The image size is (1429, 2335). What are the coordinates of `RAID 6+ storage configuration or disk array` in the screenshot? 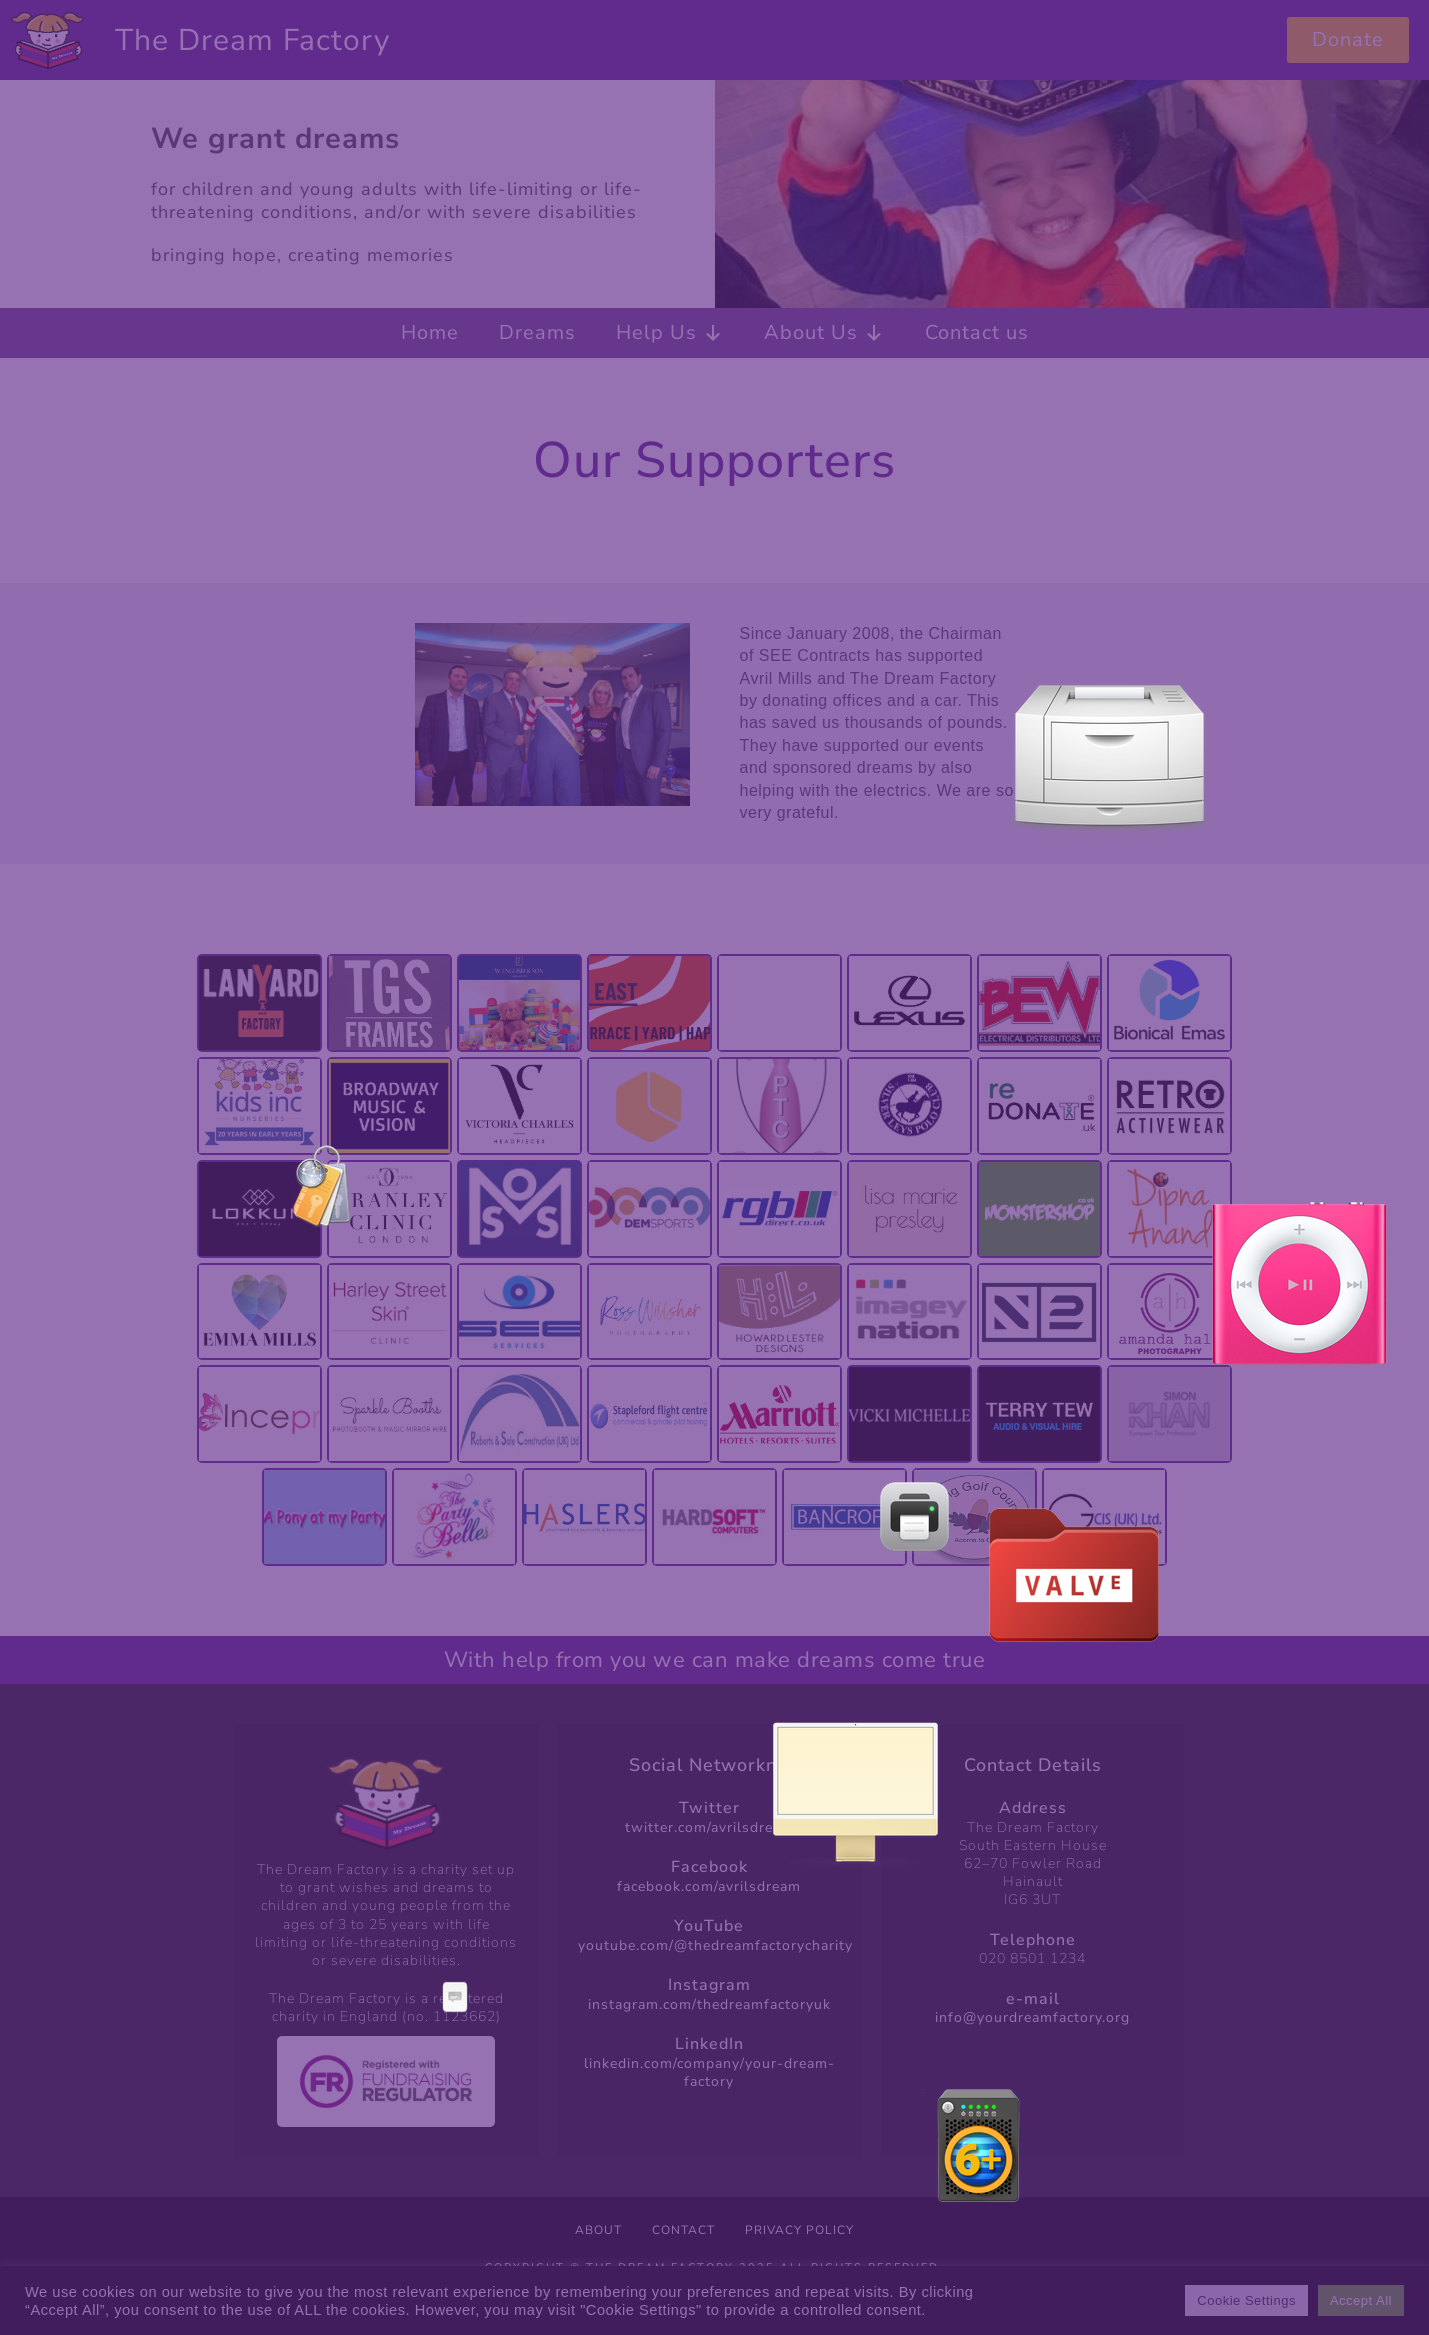 It's located at (978, 2145).